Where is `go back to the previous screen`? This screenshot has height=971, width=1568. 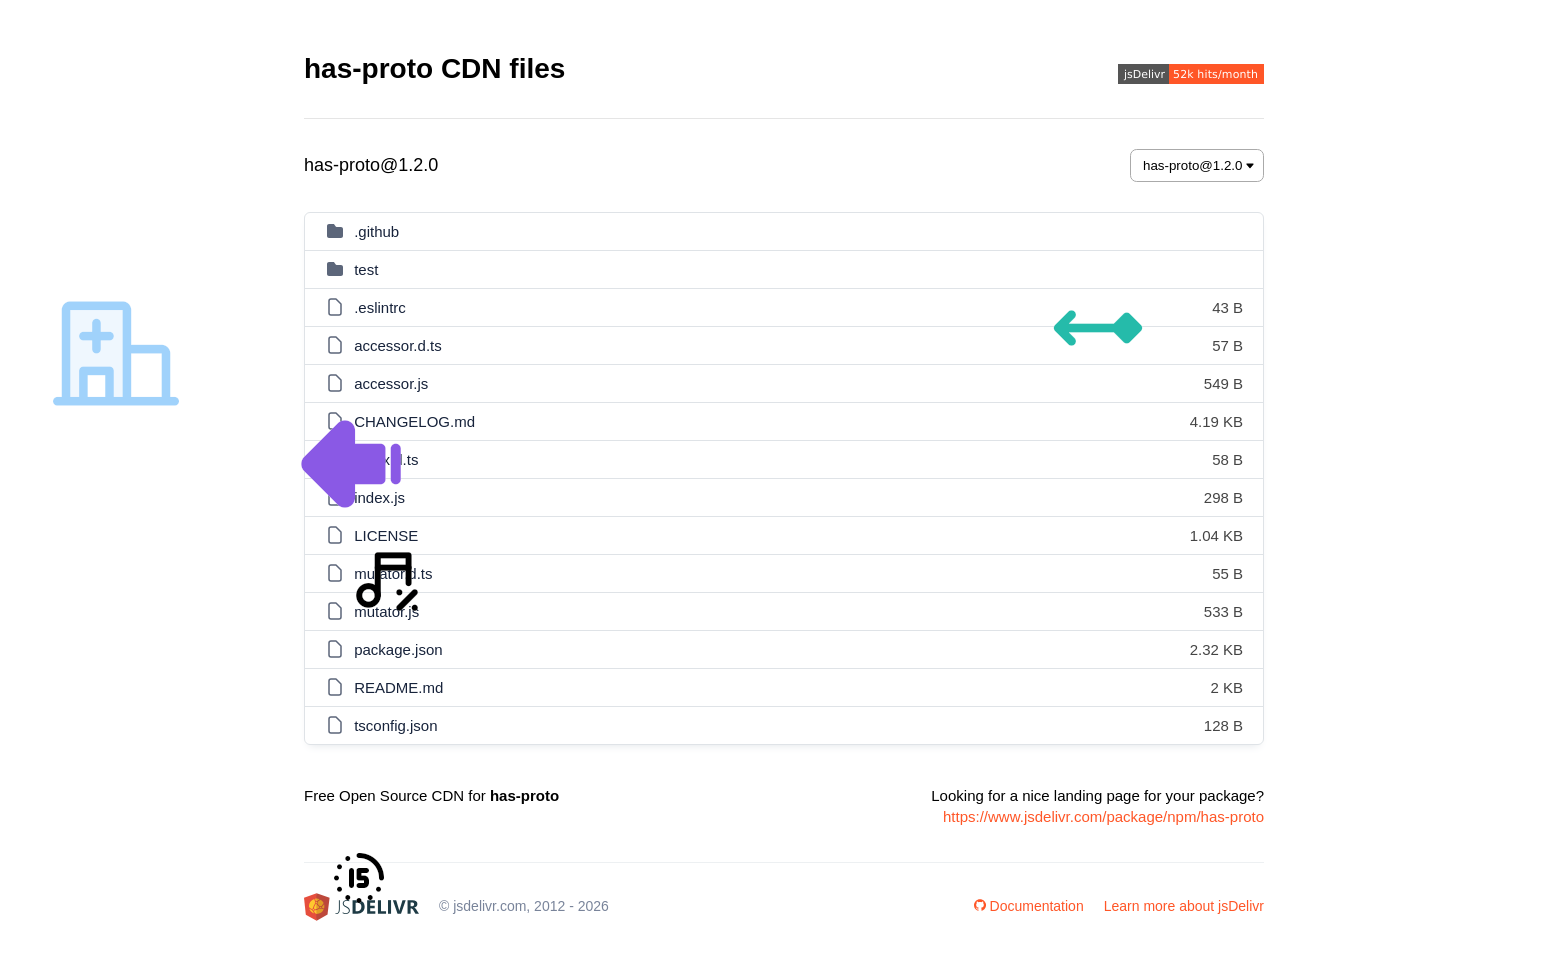
go back to the previous screen is located at coordinates (350, 464).